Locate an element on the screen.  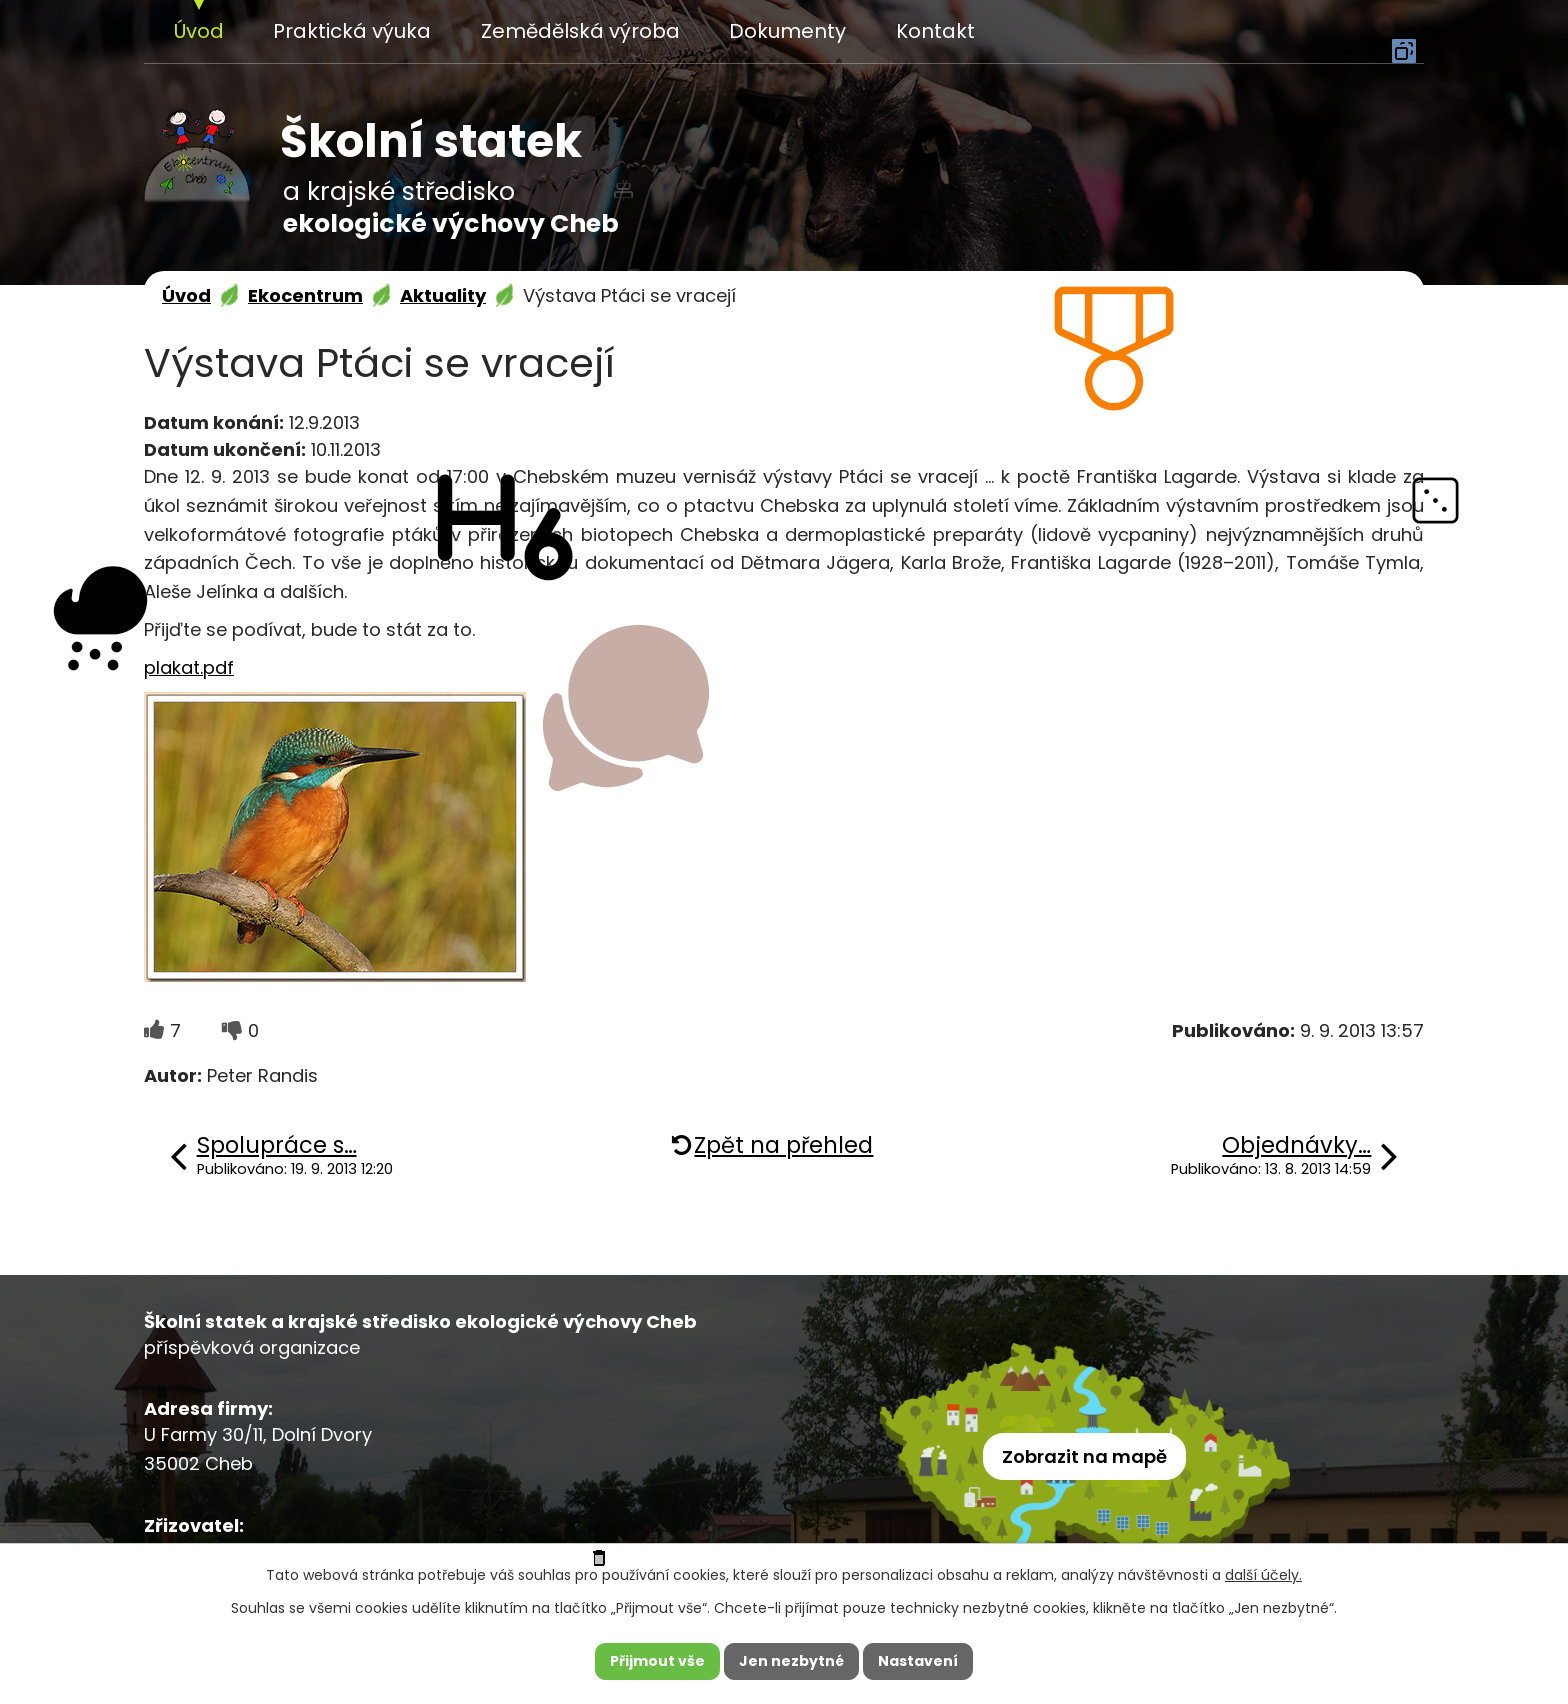
format text as heading level 6 is located at coordinates (498, 525).